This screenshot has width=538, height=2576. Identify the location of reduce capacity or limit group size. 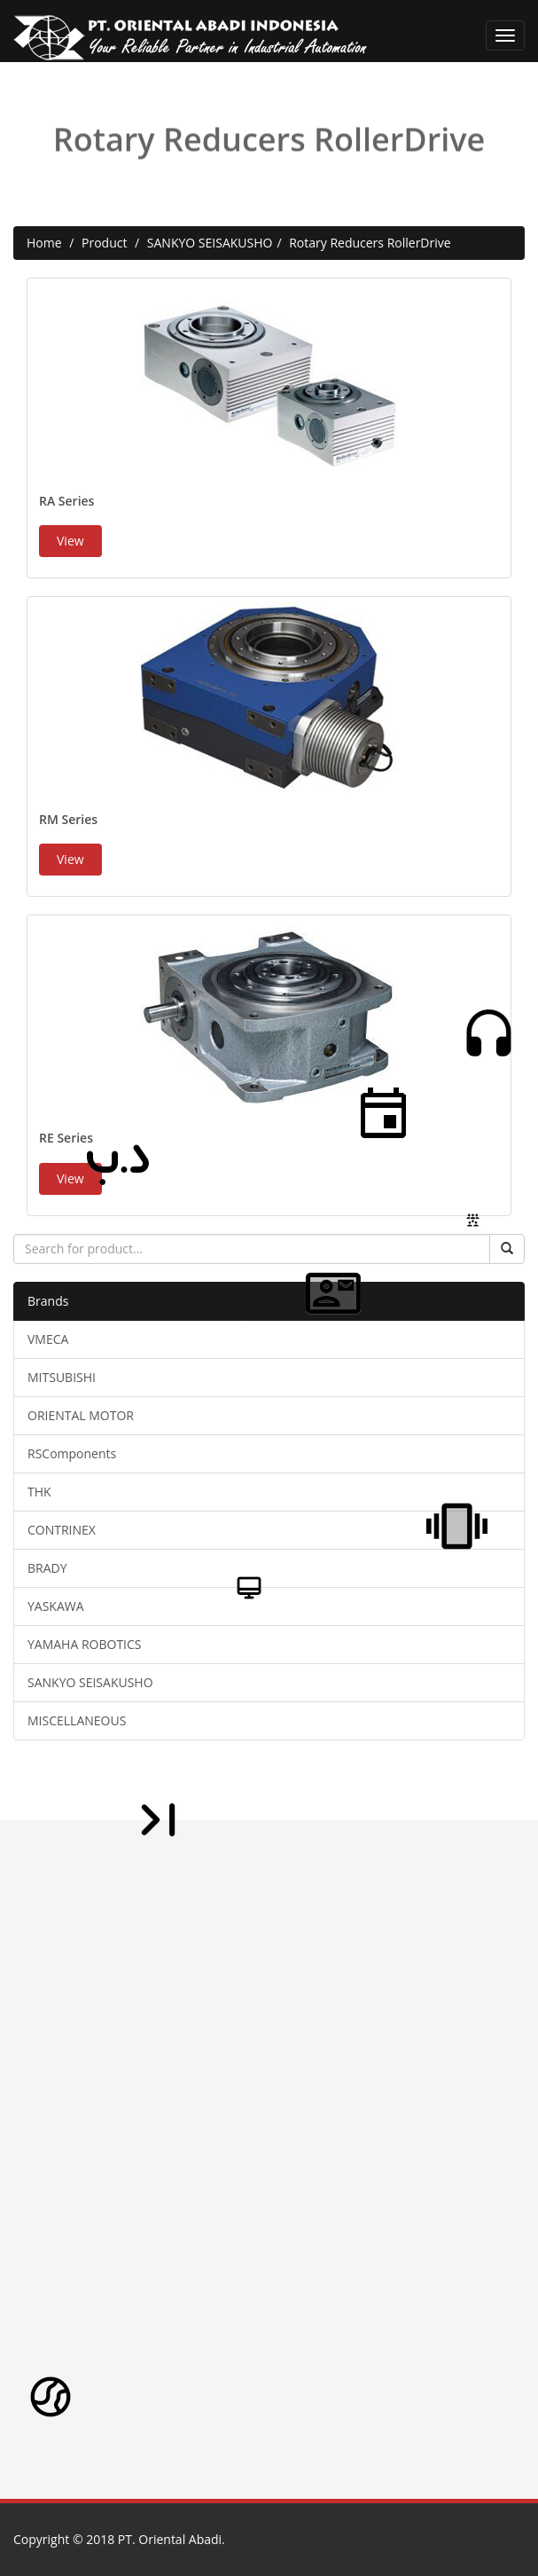
(472, 1220).